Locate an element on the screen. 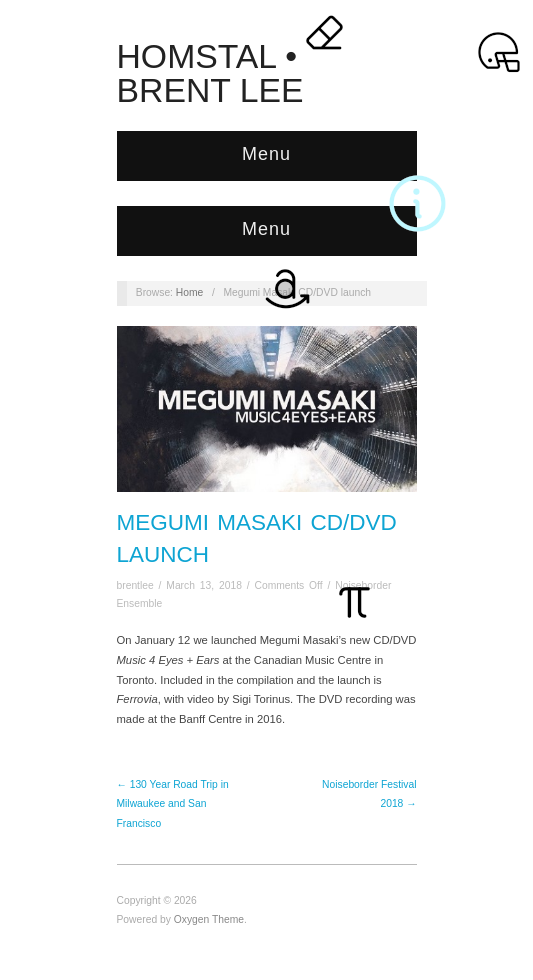 This screenshot has width=533, height=980. view more information or details is located at coordinates (417, 203).